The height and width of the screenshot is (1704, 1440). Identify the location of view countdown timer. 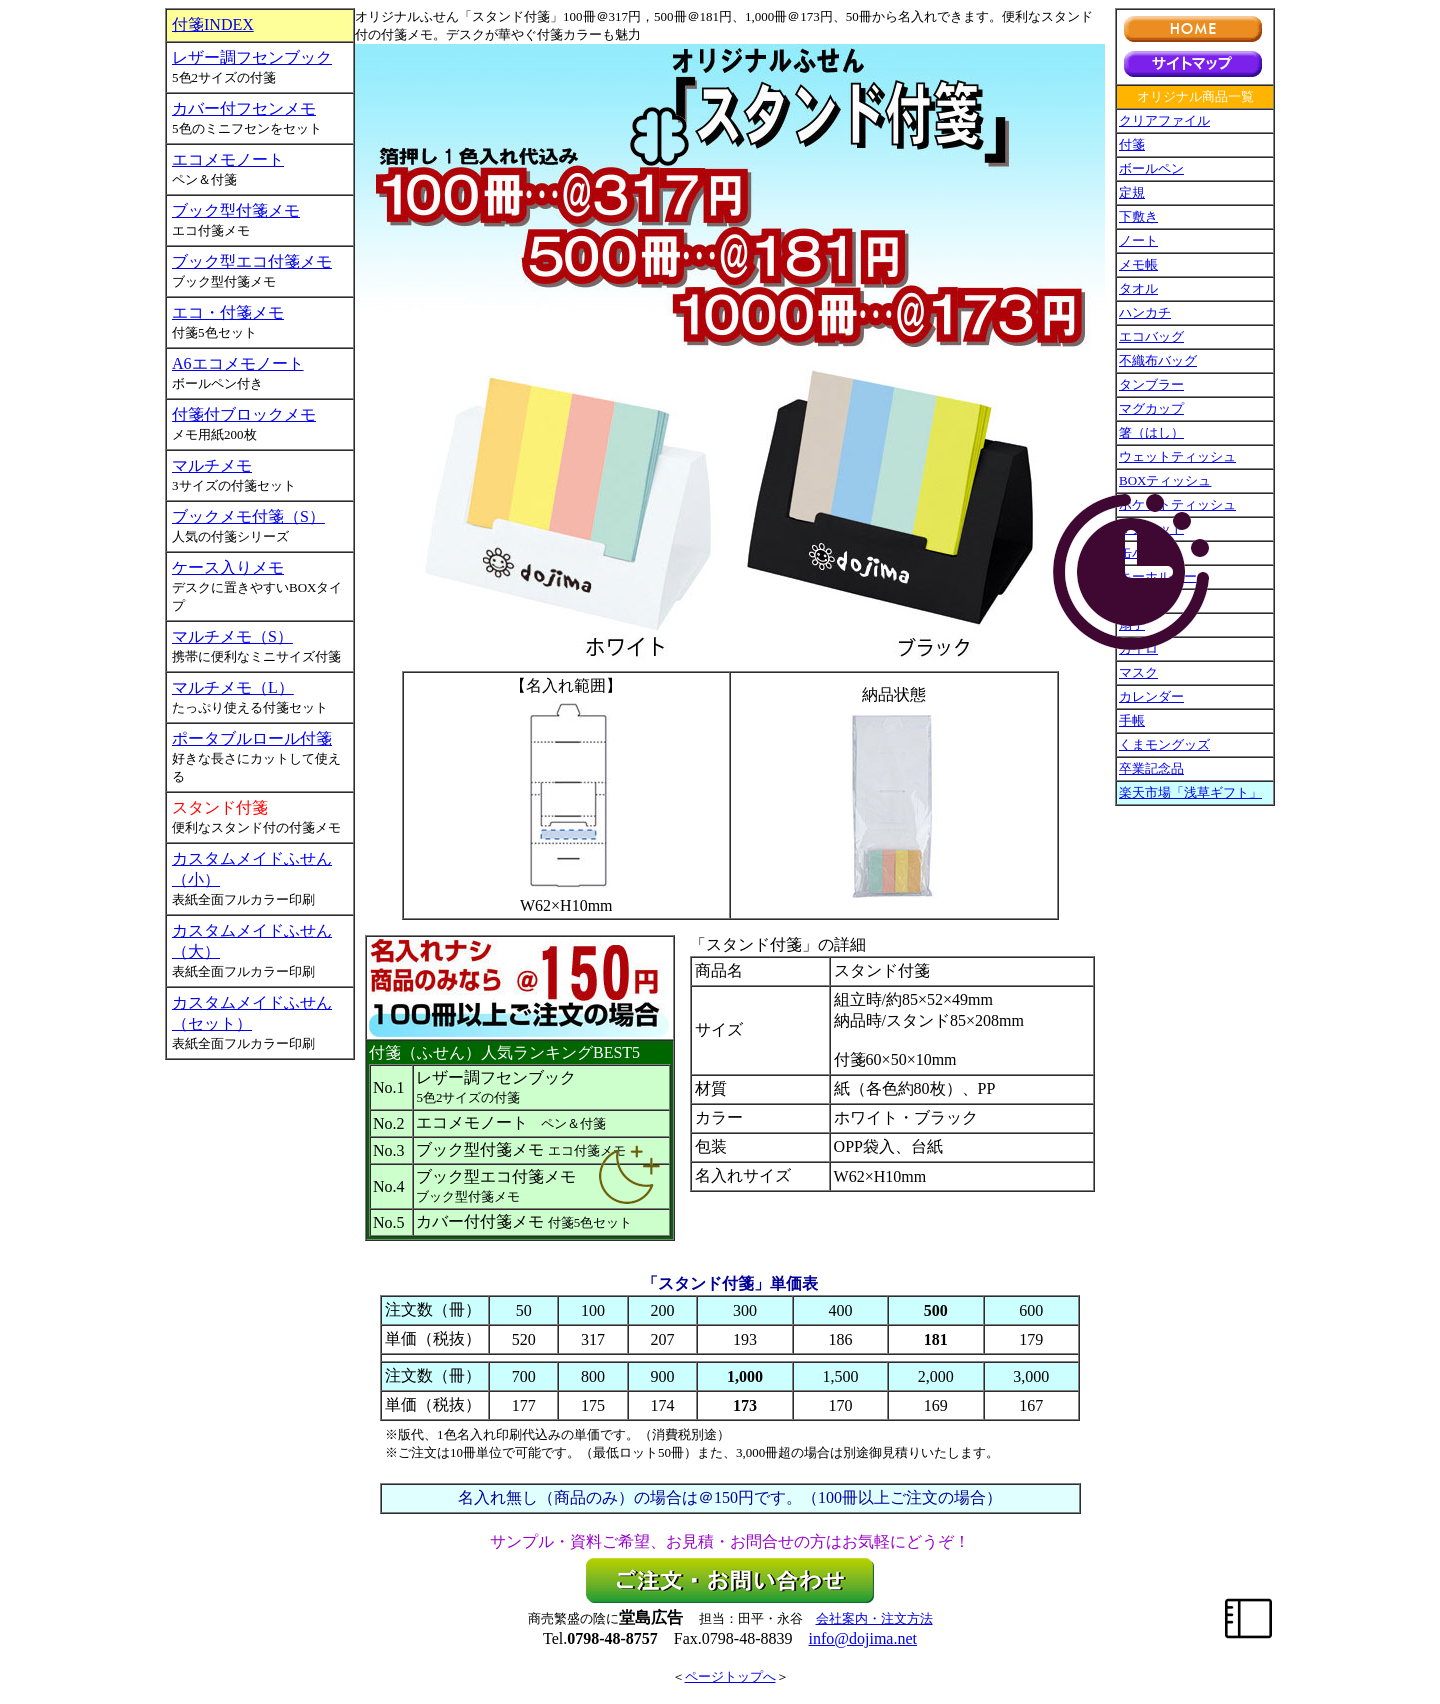
(1131, 572).